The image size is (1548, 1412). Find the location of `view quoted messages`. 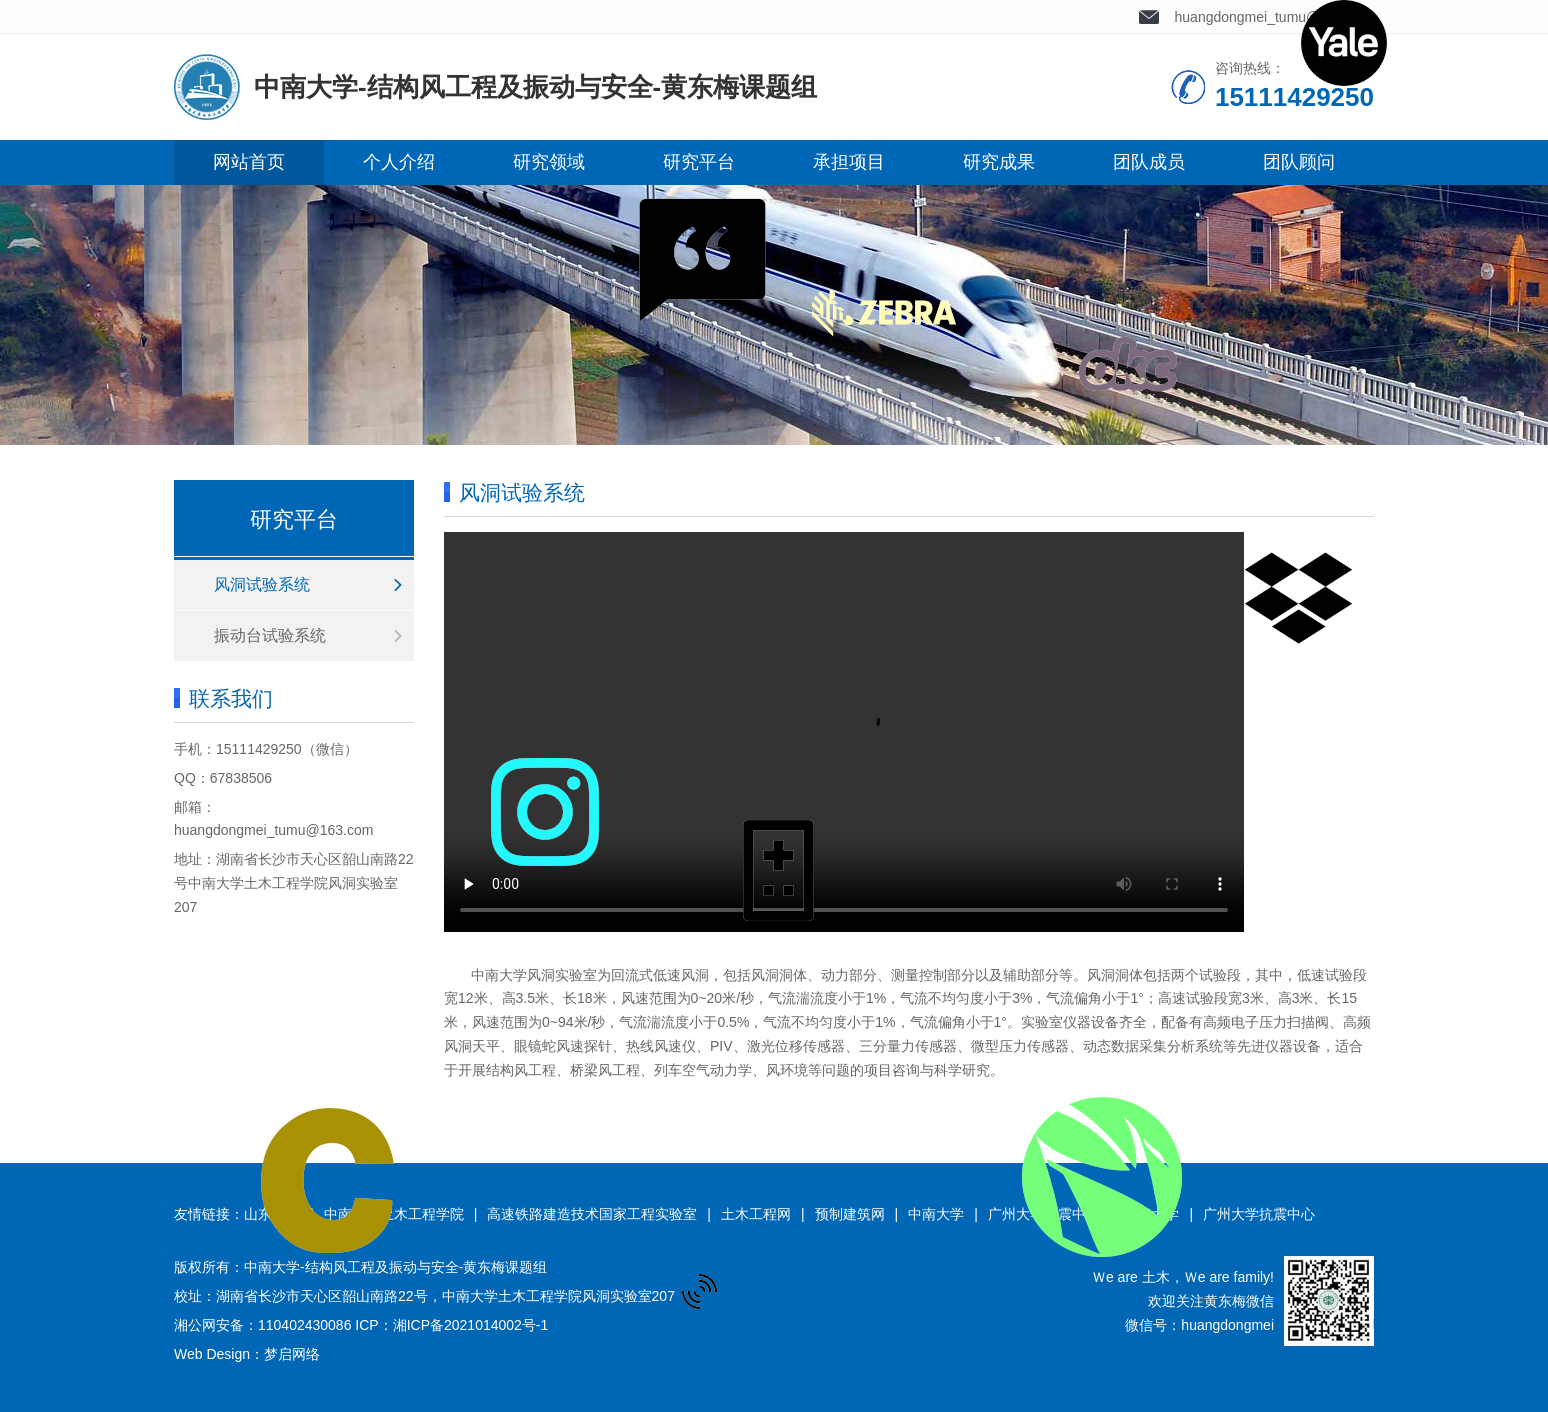

view quoted messages is located at coordinates (702, 255).